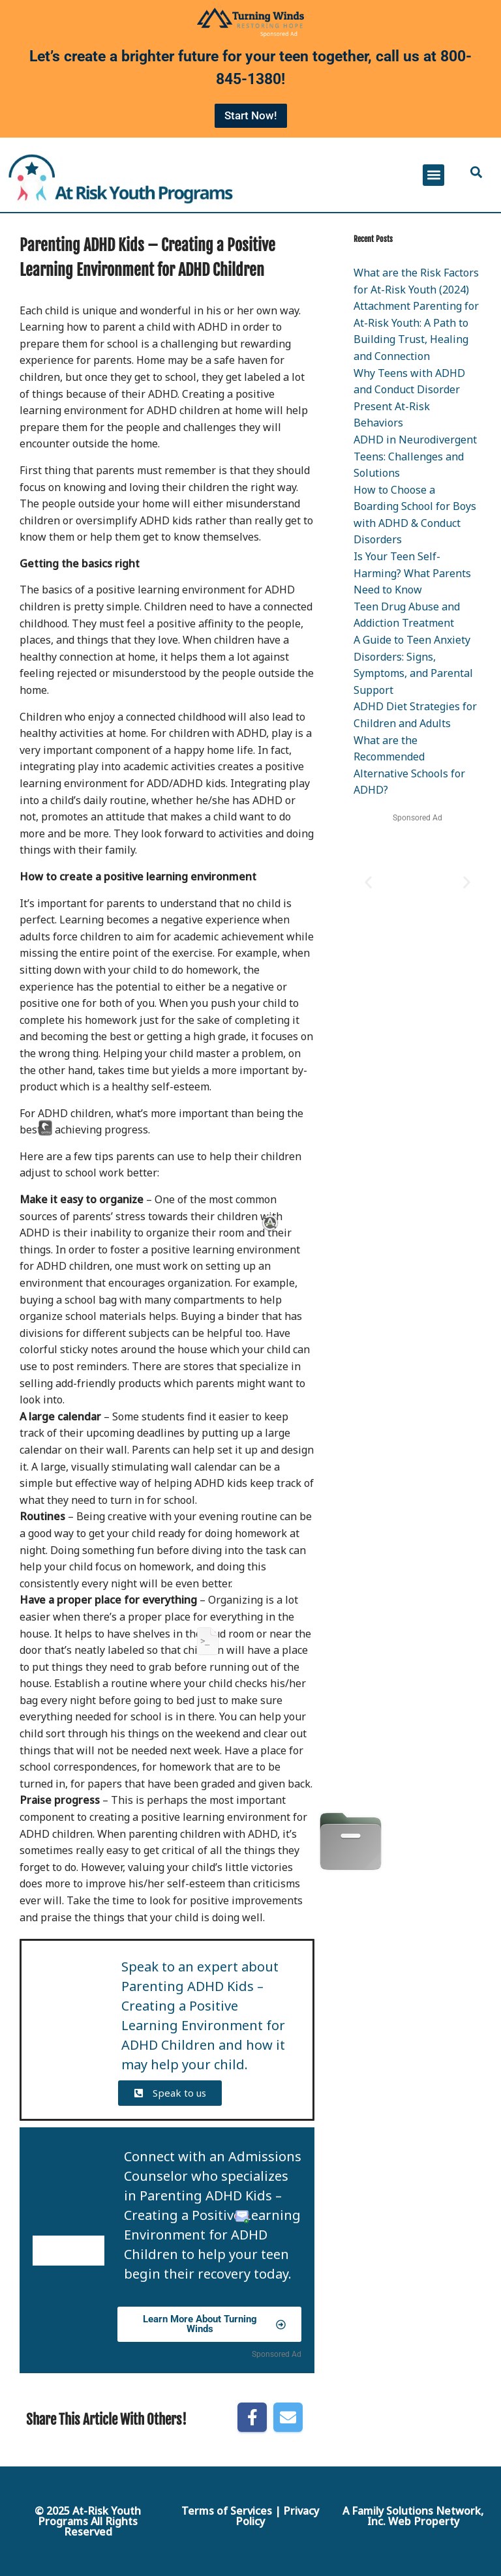 The image size is (501, 2576). I want to click on open the file manager, so click(350, 1841).